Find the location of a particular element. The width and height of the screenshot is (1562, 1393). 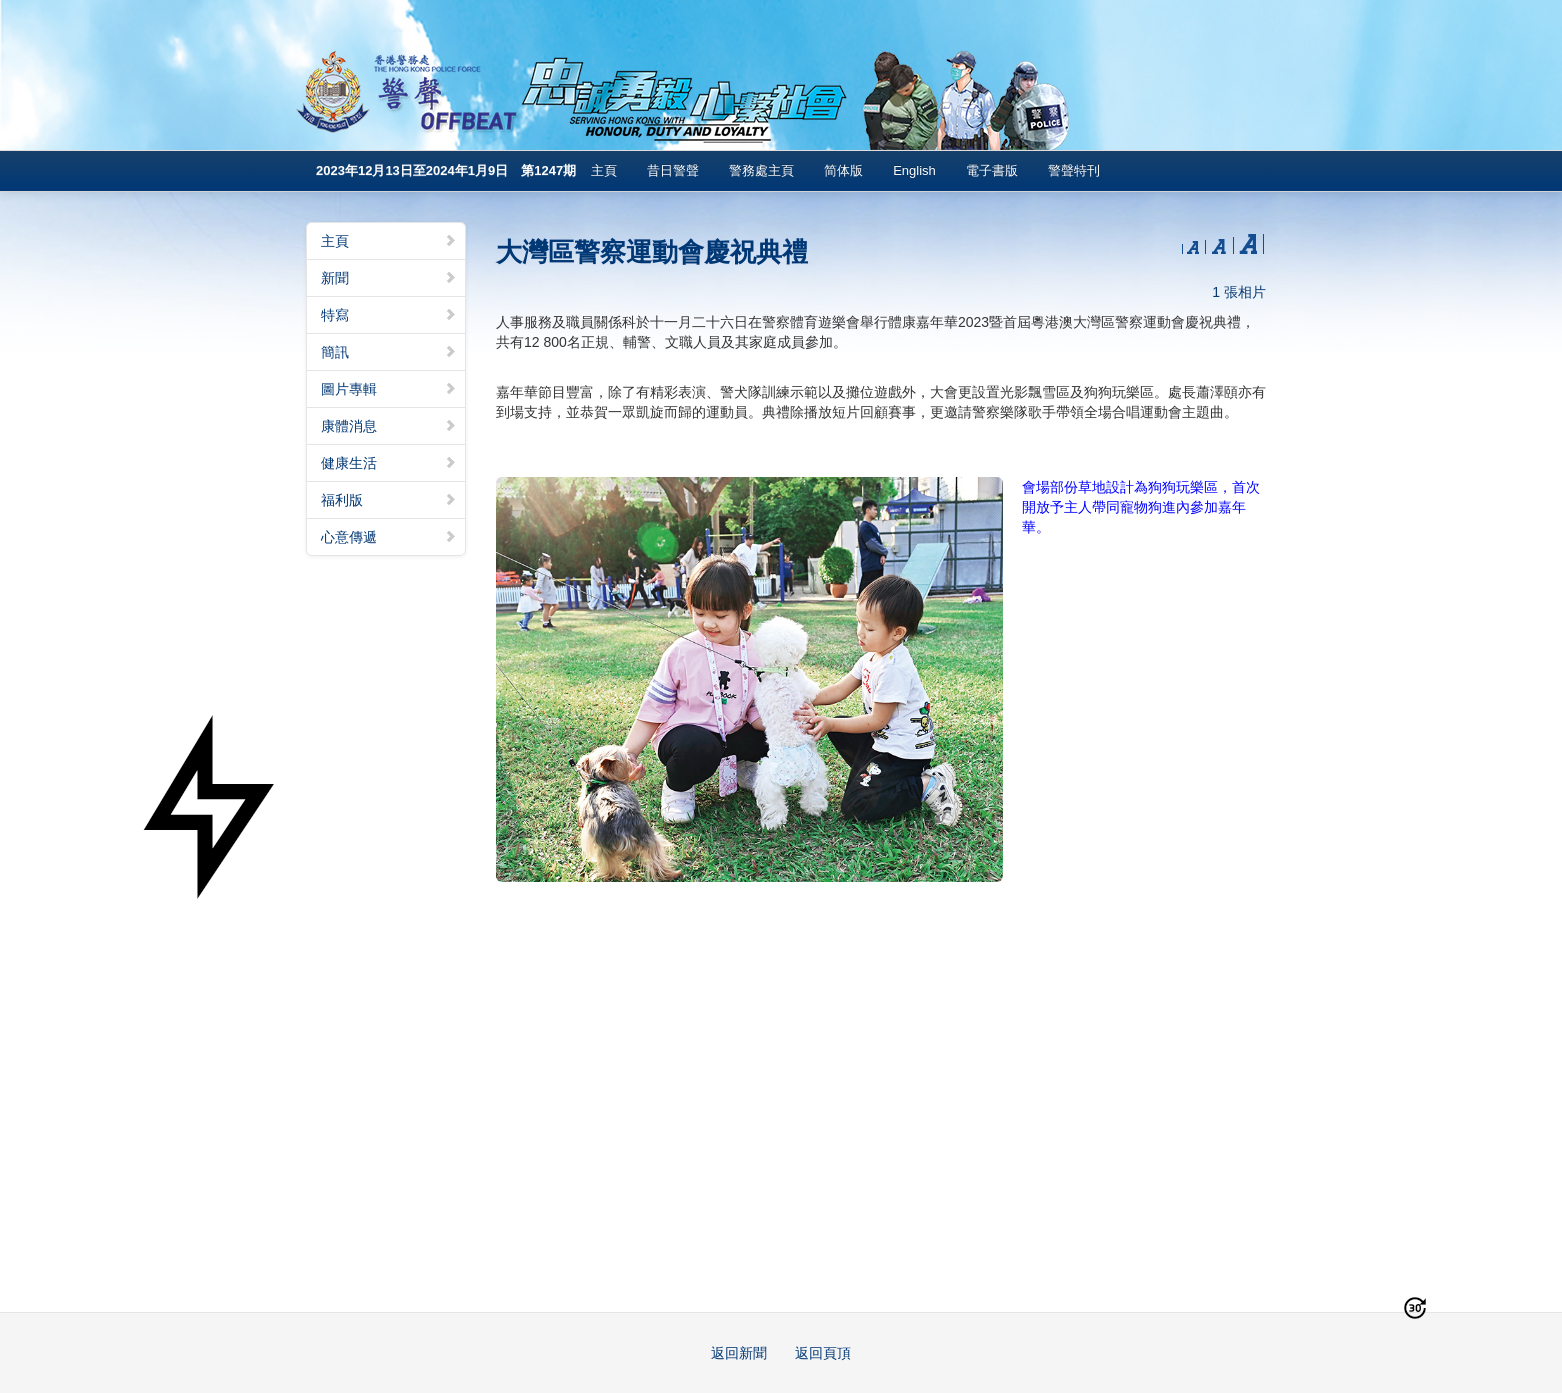

turn on device flashlight is located at coordinates (205, 807).